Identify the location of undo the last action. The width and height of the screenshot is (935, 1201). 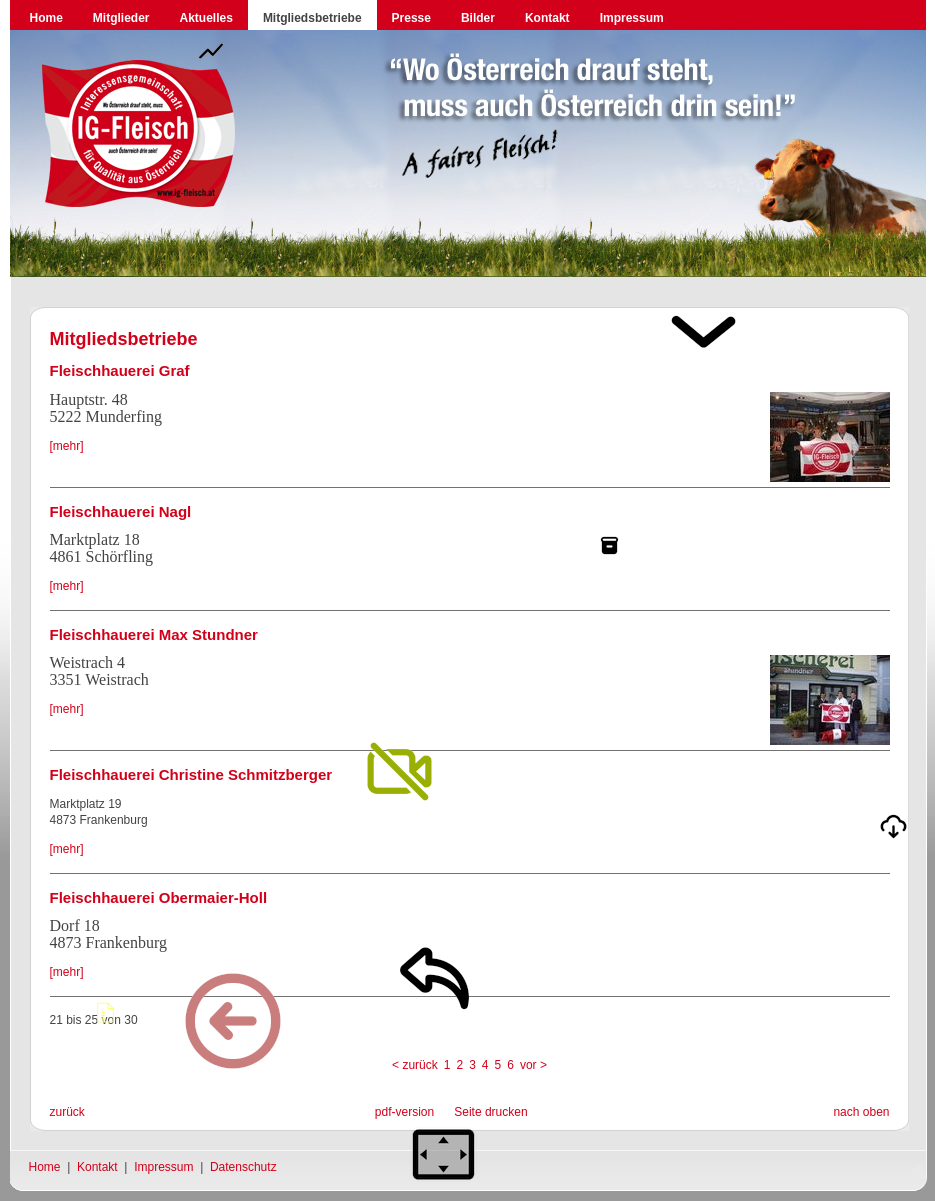
(434, 976).